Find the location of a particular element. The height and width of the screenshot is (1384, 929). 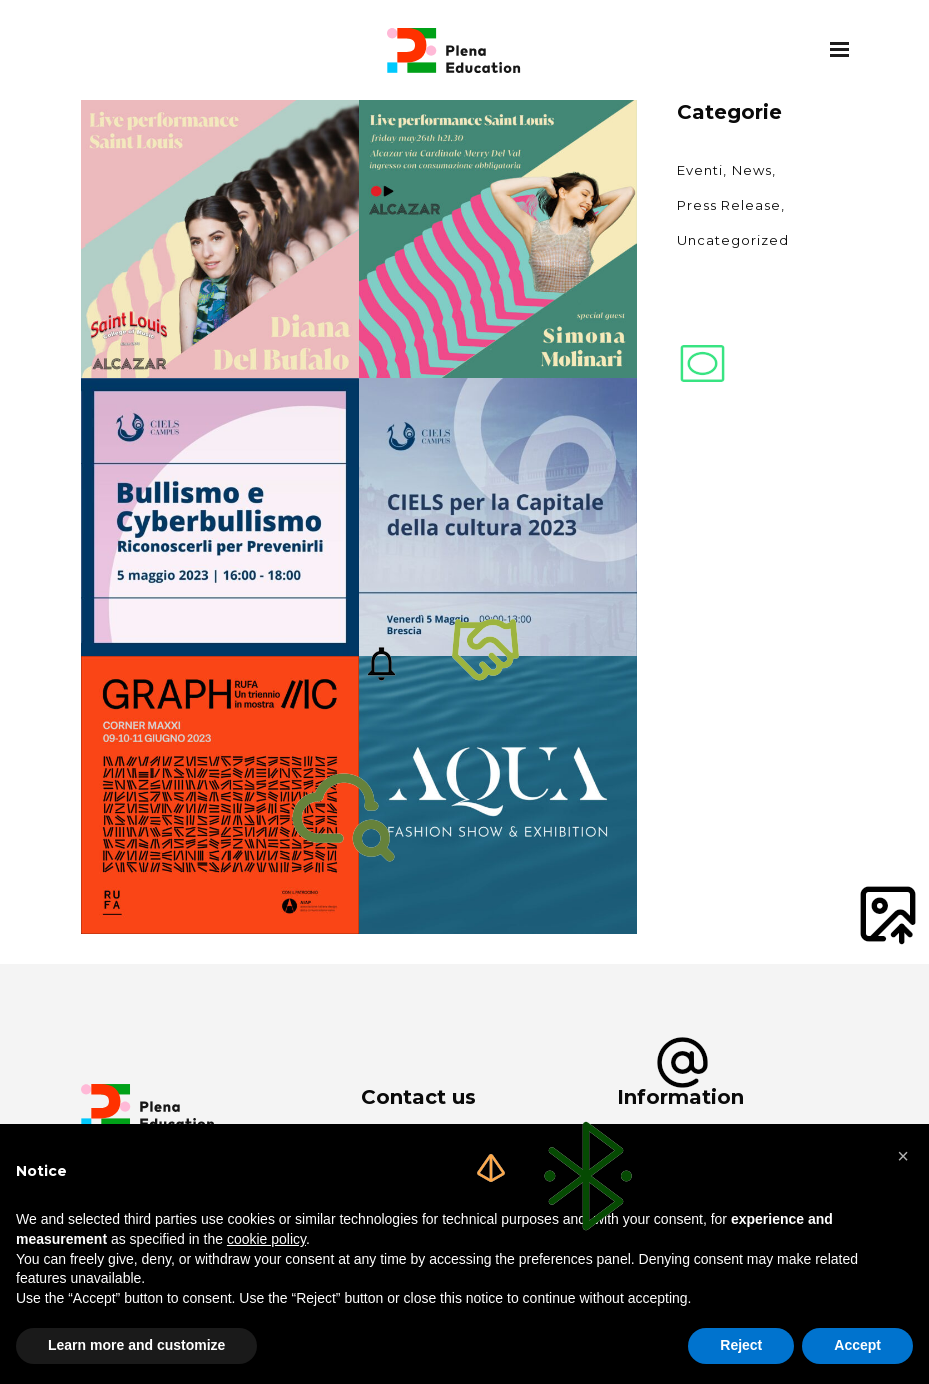

upload an image is located at coordinates (888, 914).